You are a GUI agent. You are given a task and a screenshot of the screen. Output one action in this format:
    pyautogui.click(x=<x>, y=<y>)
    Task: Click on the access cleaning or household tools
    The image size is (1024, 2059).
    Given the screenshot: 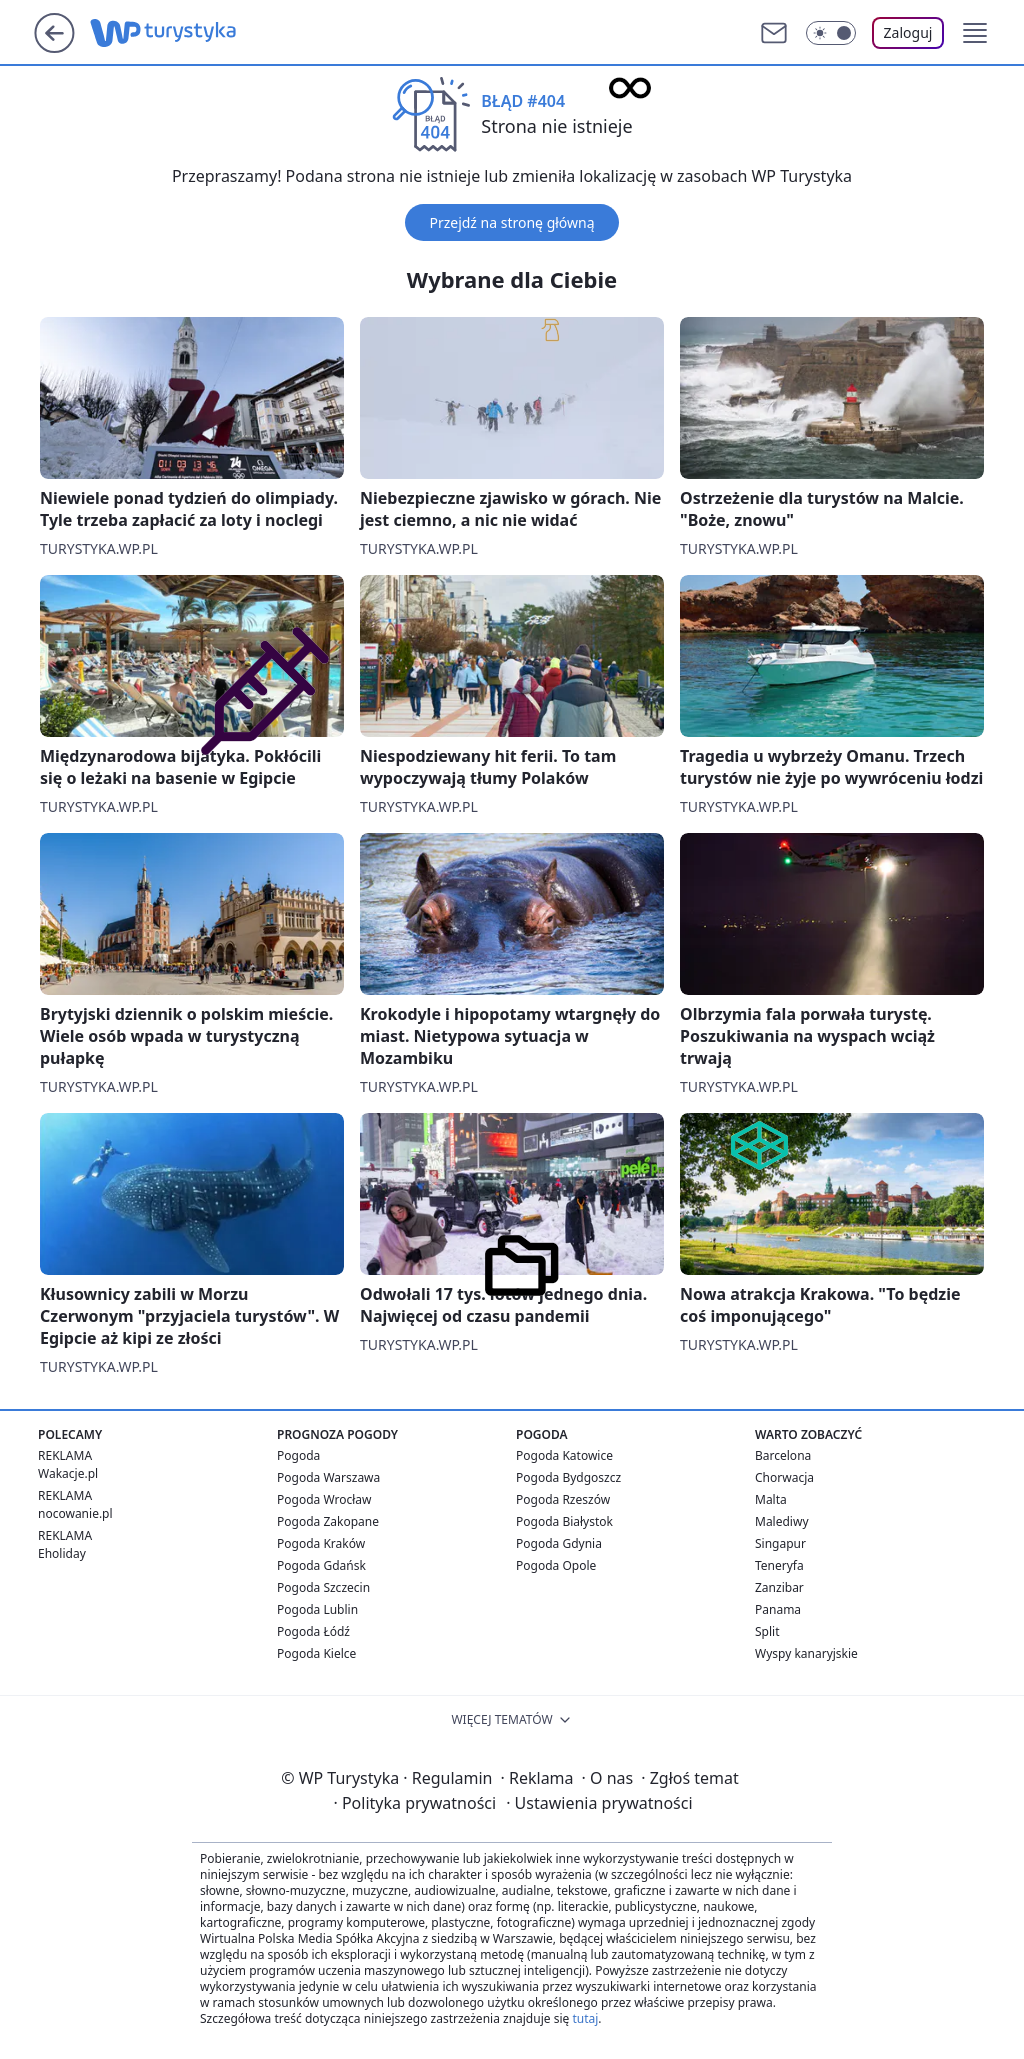 What is the action you would take?
    pyautogui.click(x=551, y=330)
    